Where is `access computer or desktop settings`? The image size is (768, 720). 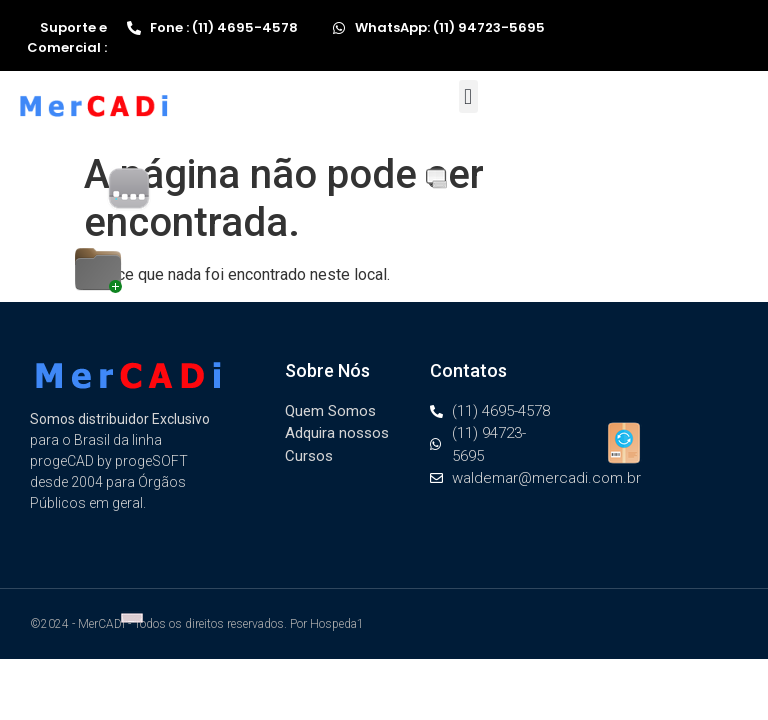
access computer or desktop settings is located at coordinates (436, 178).